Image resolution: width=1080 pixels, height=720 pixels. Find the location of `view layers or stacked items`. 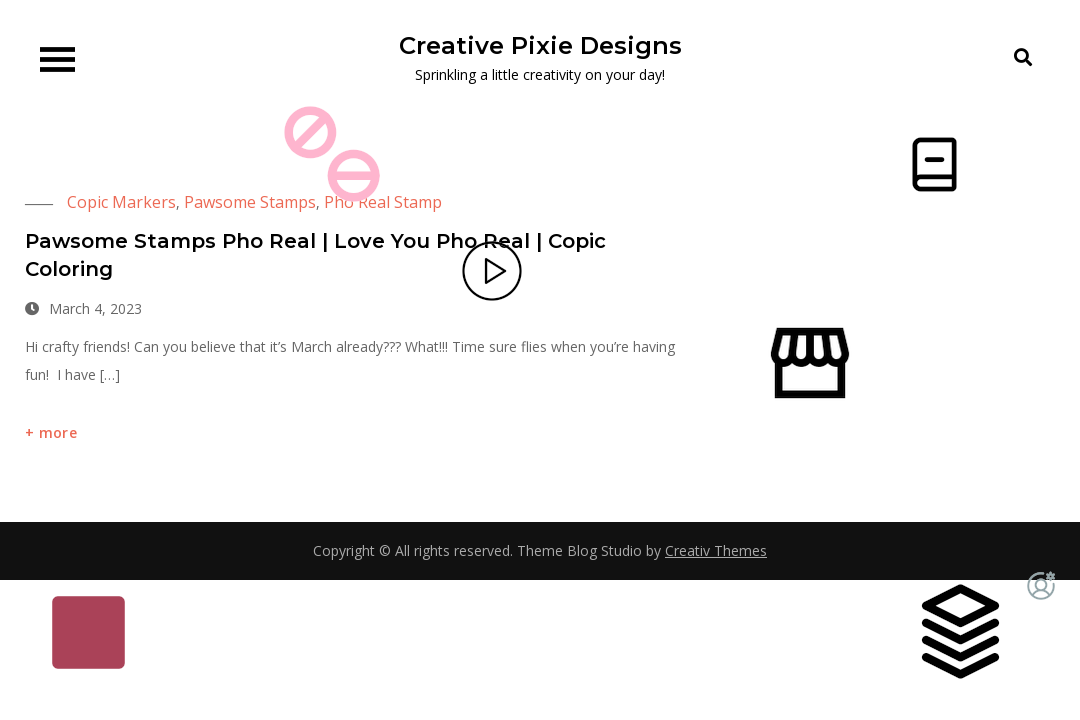

view layers or stacked items is located at coordinates (960, 631).